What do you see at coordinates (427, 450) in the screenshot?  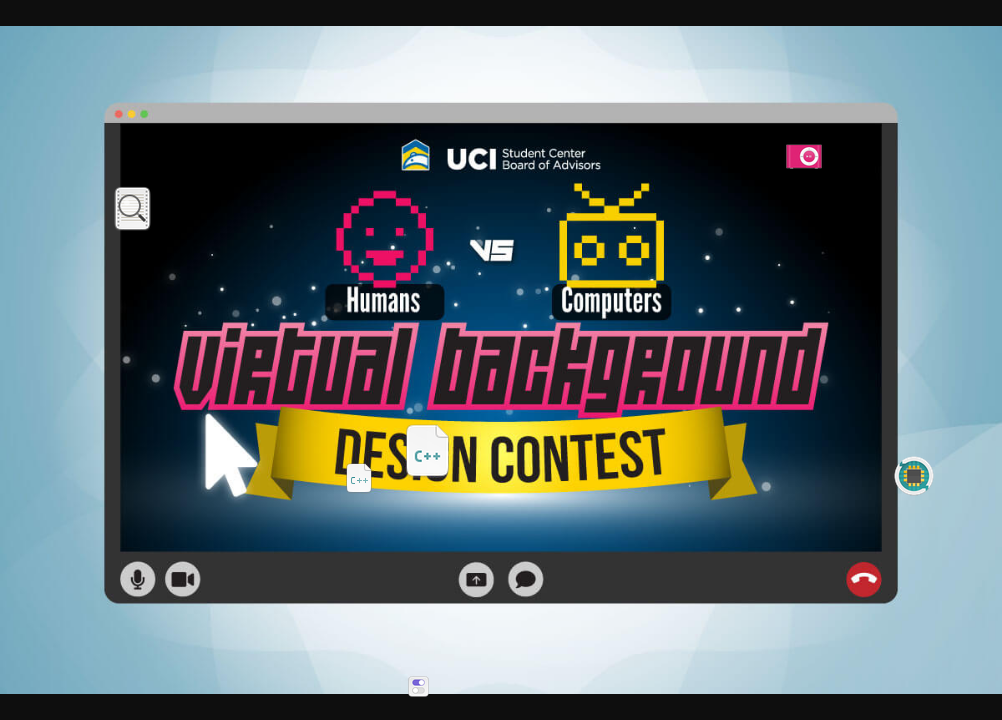 I see `a C++ source code file` at bounding box center [427, 450].